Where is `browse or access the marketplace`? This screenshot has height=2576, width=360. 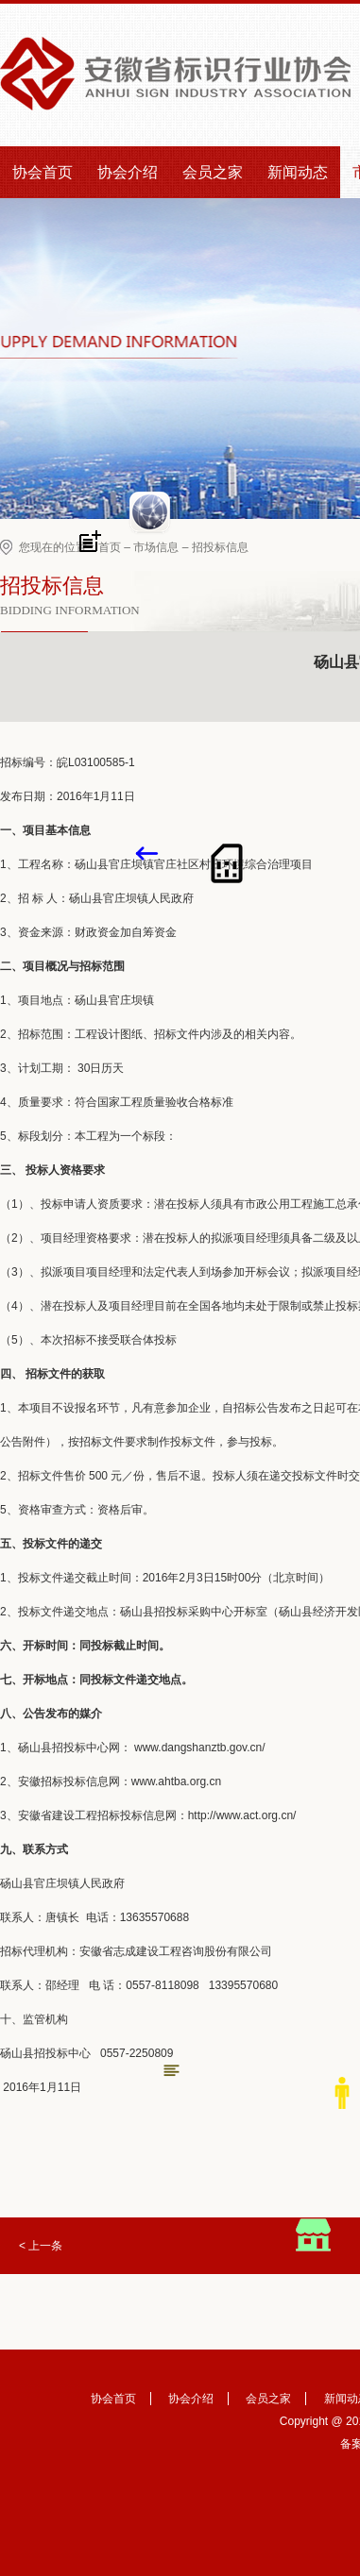 browse or access the marketplace is located at coordinates (313, 2234).